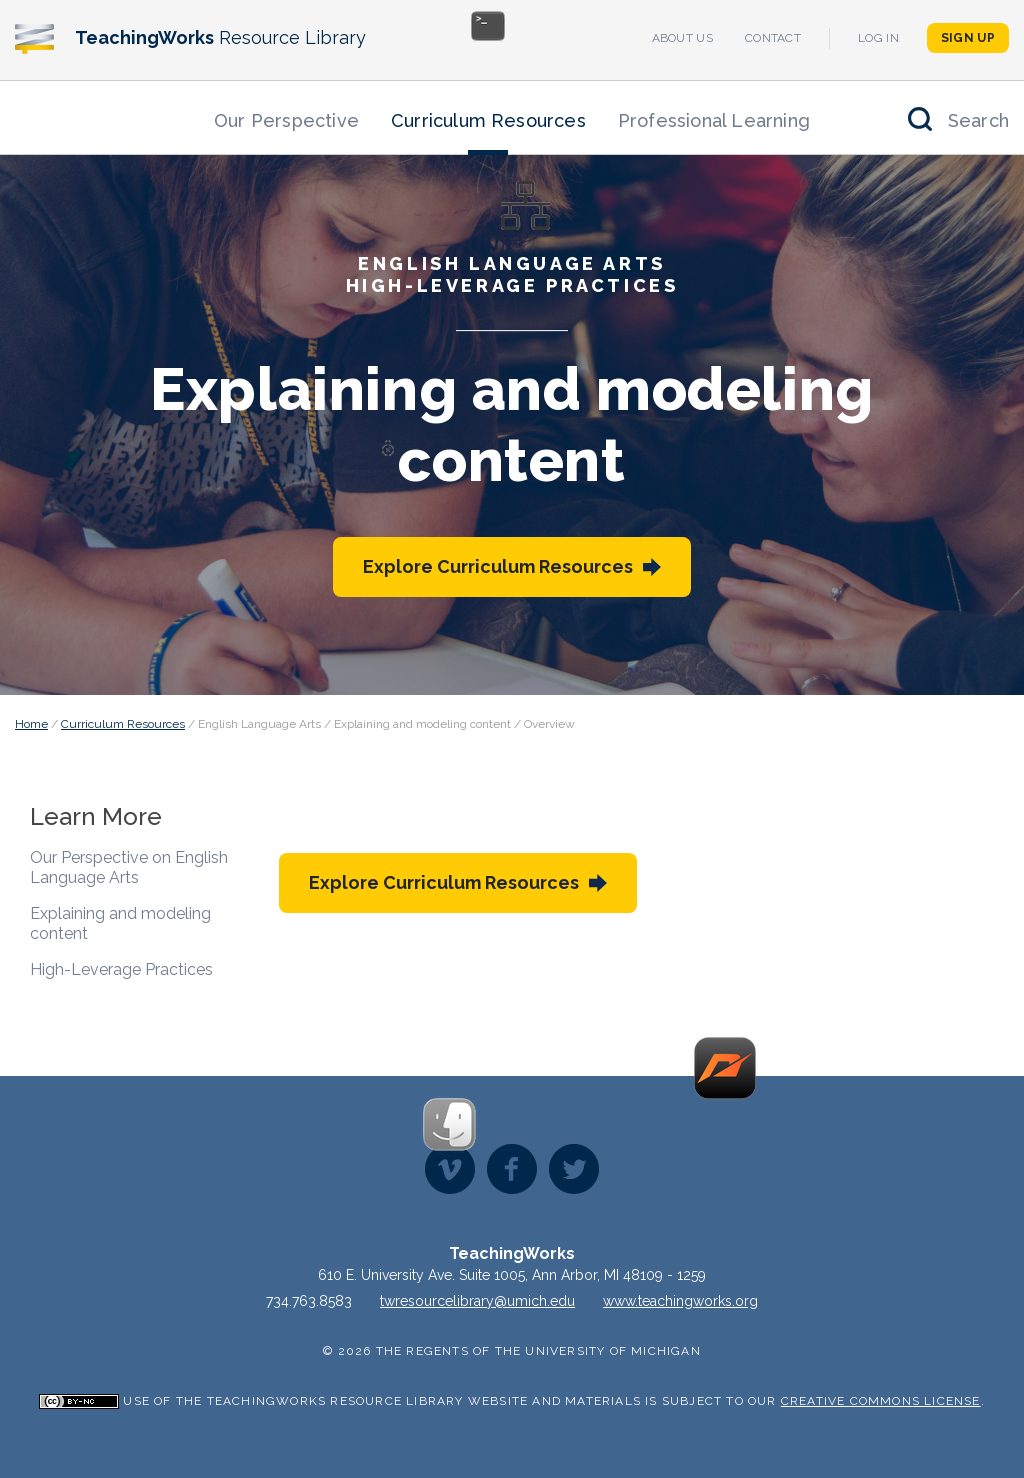 The height and width of the screenshot is (1478, 1024). What do you see at coordinates (449, 1124) in the screenshot?
I see `open Finder to browse files and folders` at bounding box center [449, 1124].